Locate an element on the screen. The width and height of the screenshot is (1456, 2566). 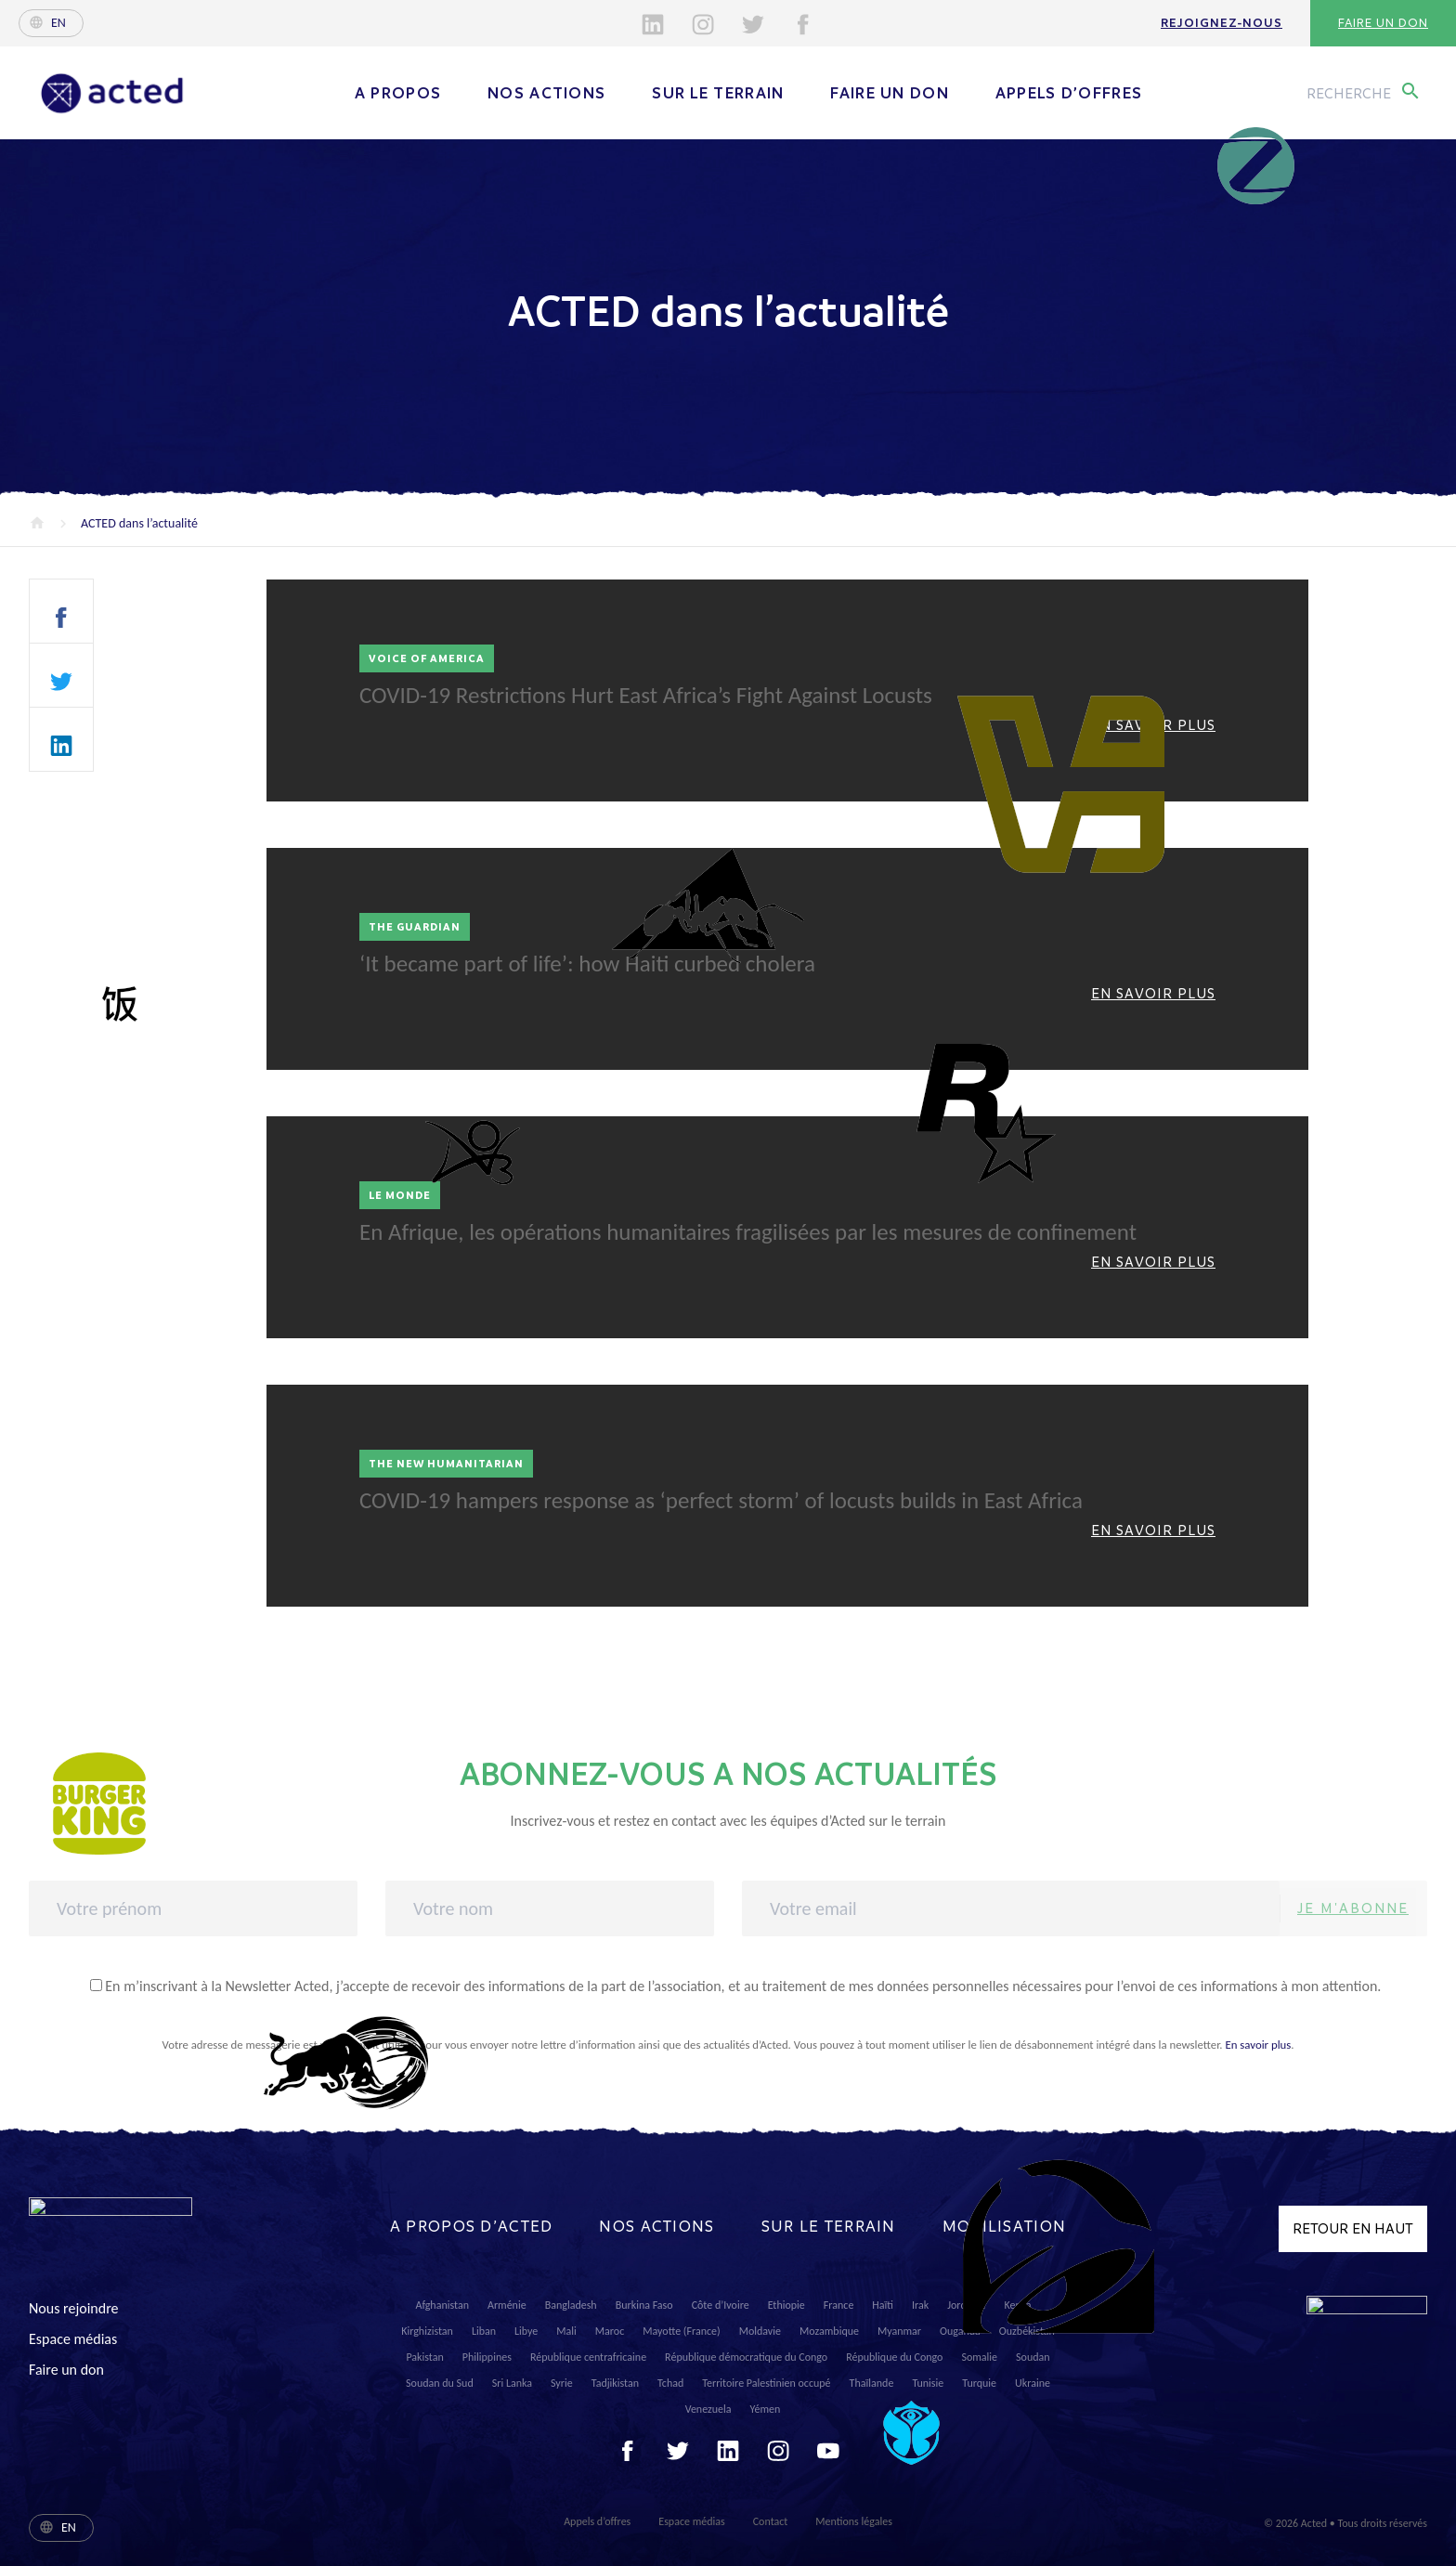
open Archive of Our Own (AO3) website is located at coordinates (473, 1153).